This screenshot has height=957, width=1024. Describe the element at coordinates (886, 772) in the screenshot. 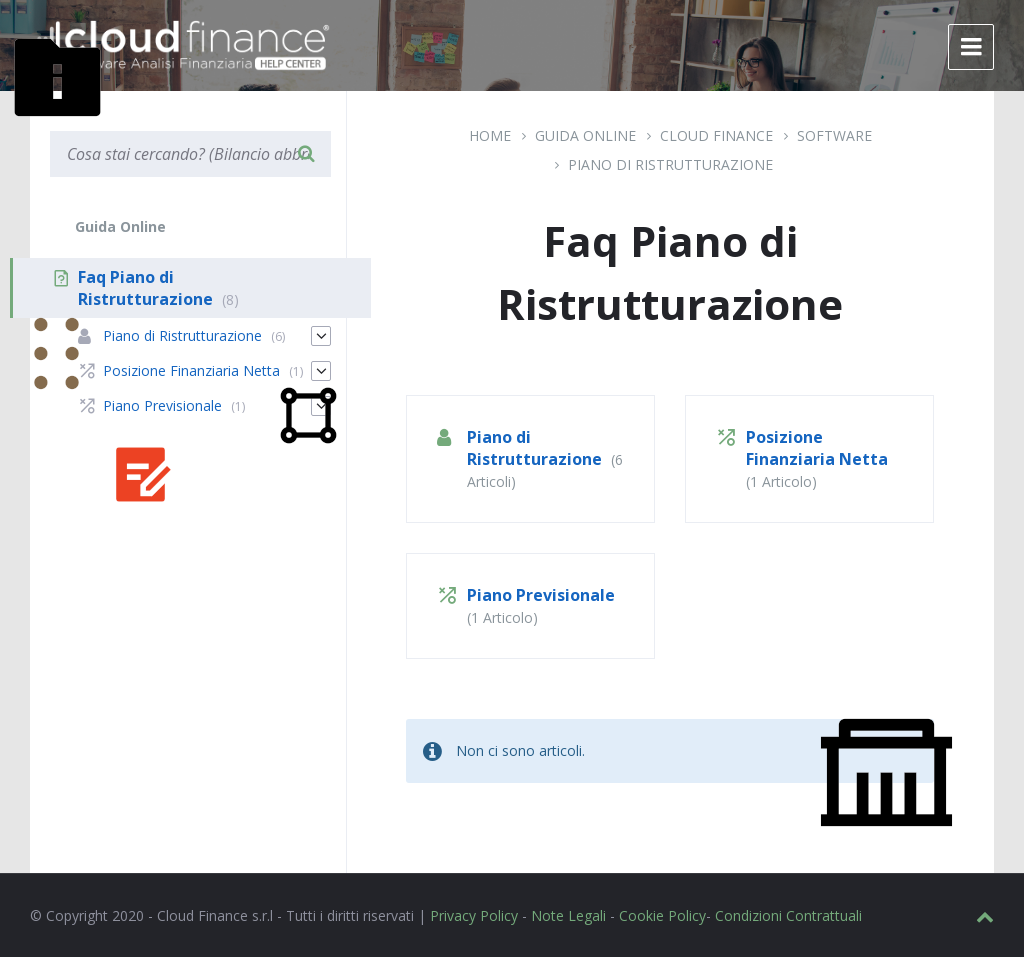

I see `access government services` at that location.